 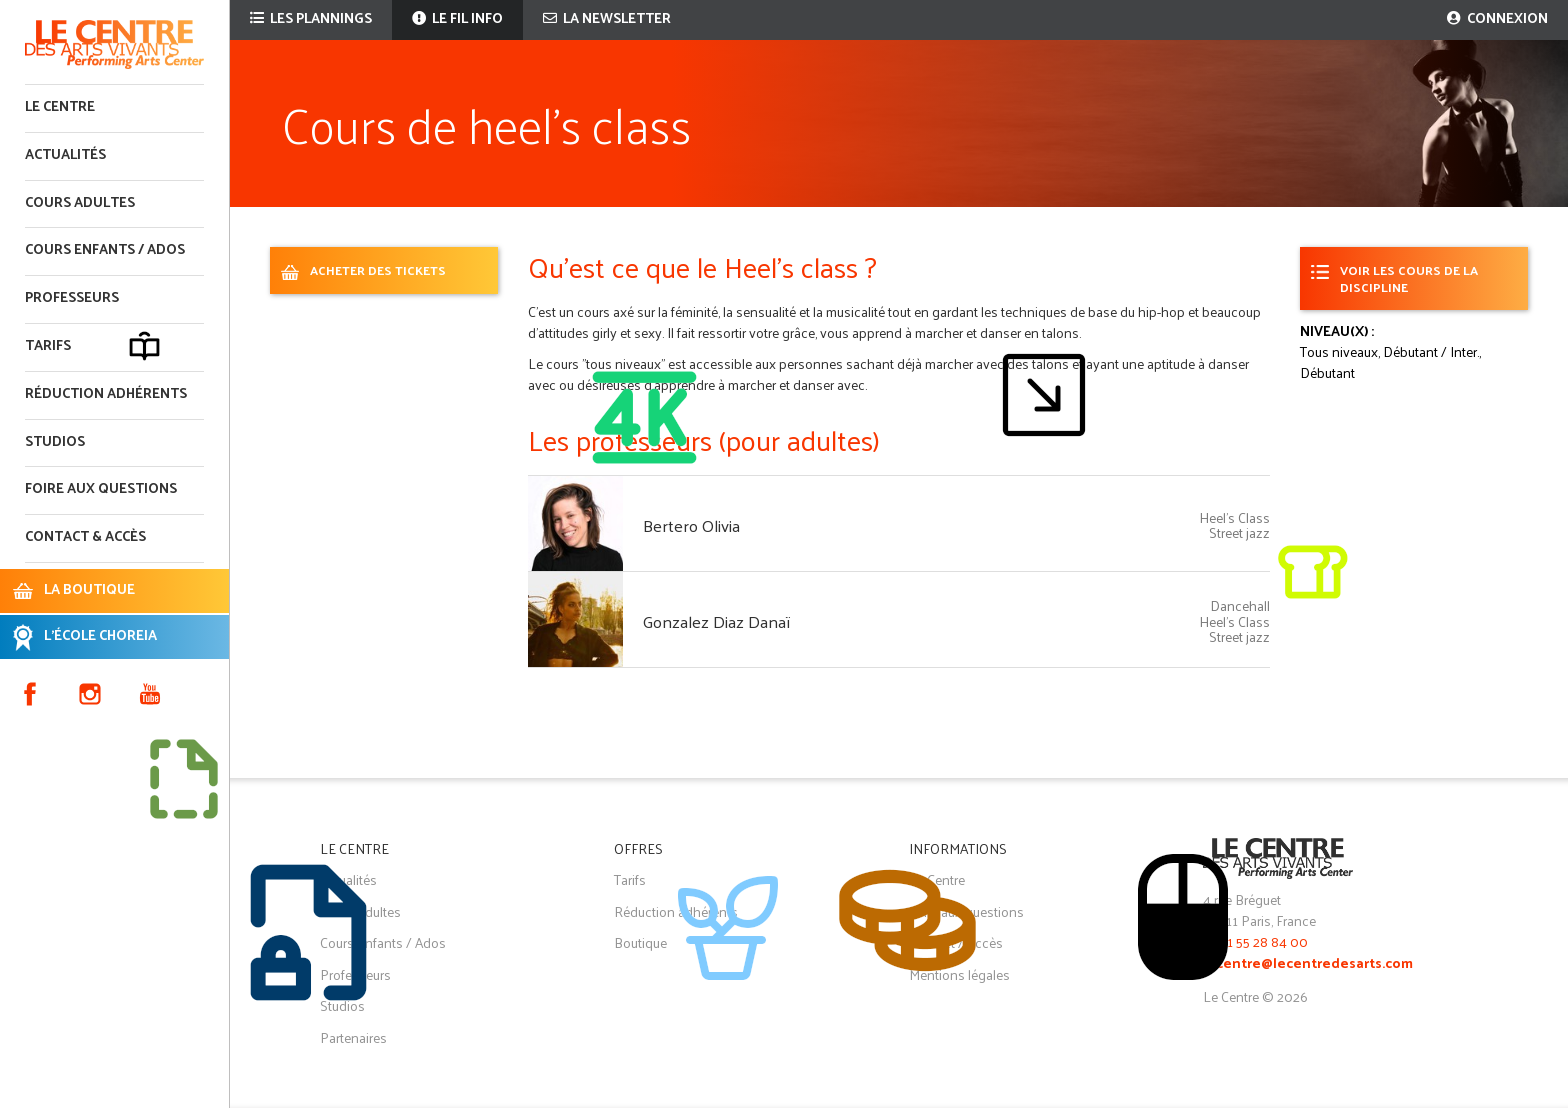 What do you see at coordinates (1183, 917) in the screenshot?
I see `indicates mouse input is available or required` at bounding box center [1183, 917].